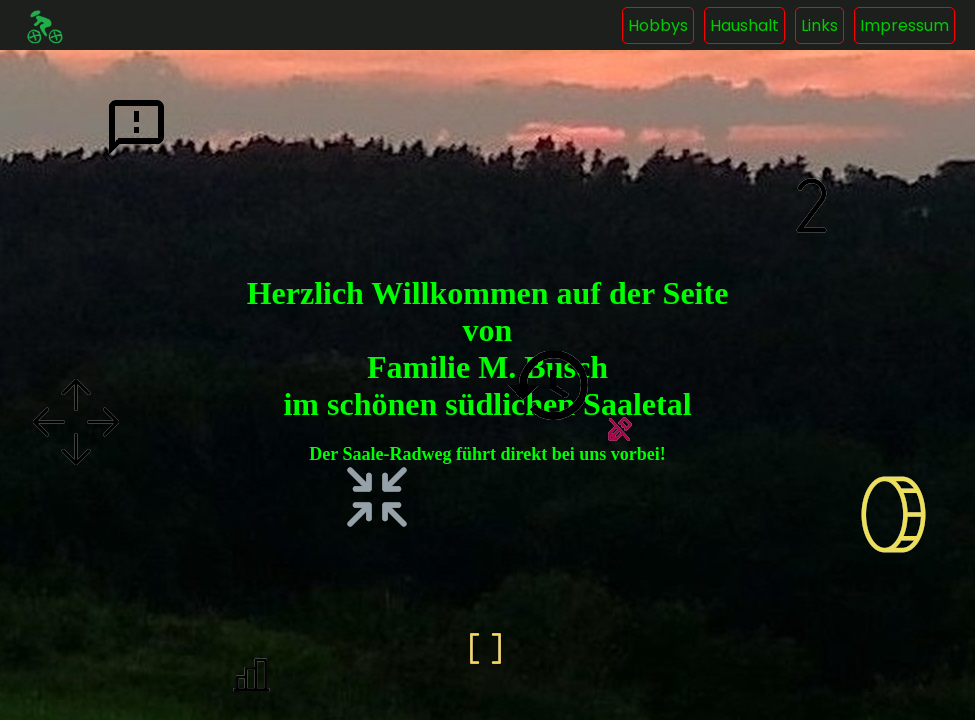 The image size is (975, 720). Describe the element at coordinates (811, 205) in the screenshot. I see `indicates step two in a sequence or process` at that location.